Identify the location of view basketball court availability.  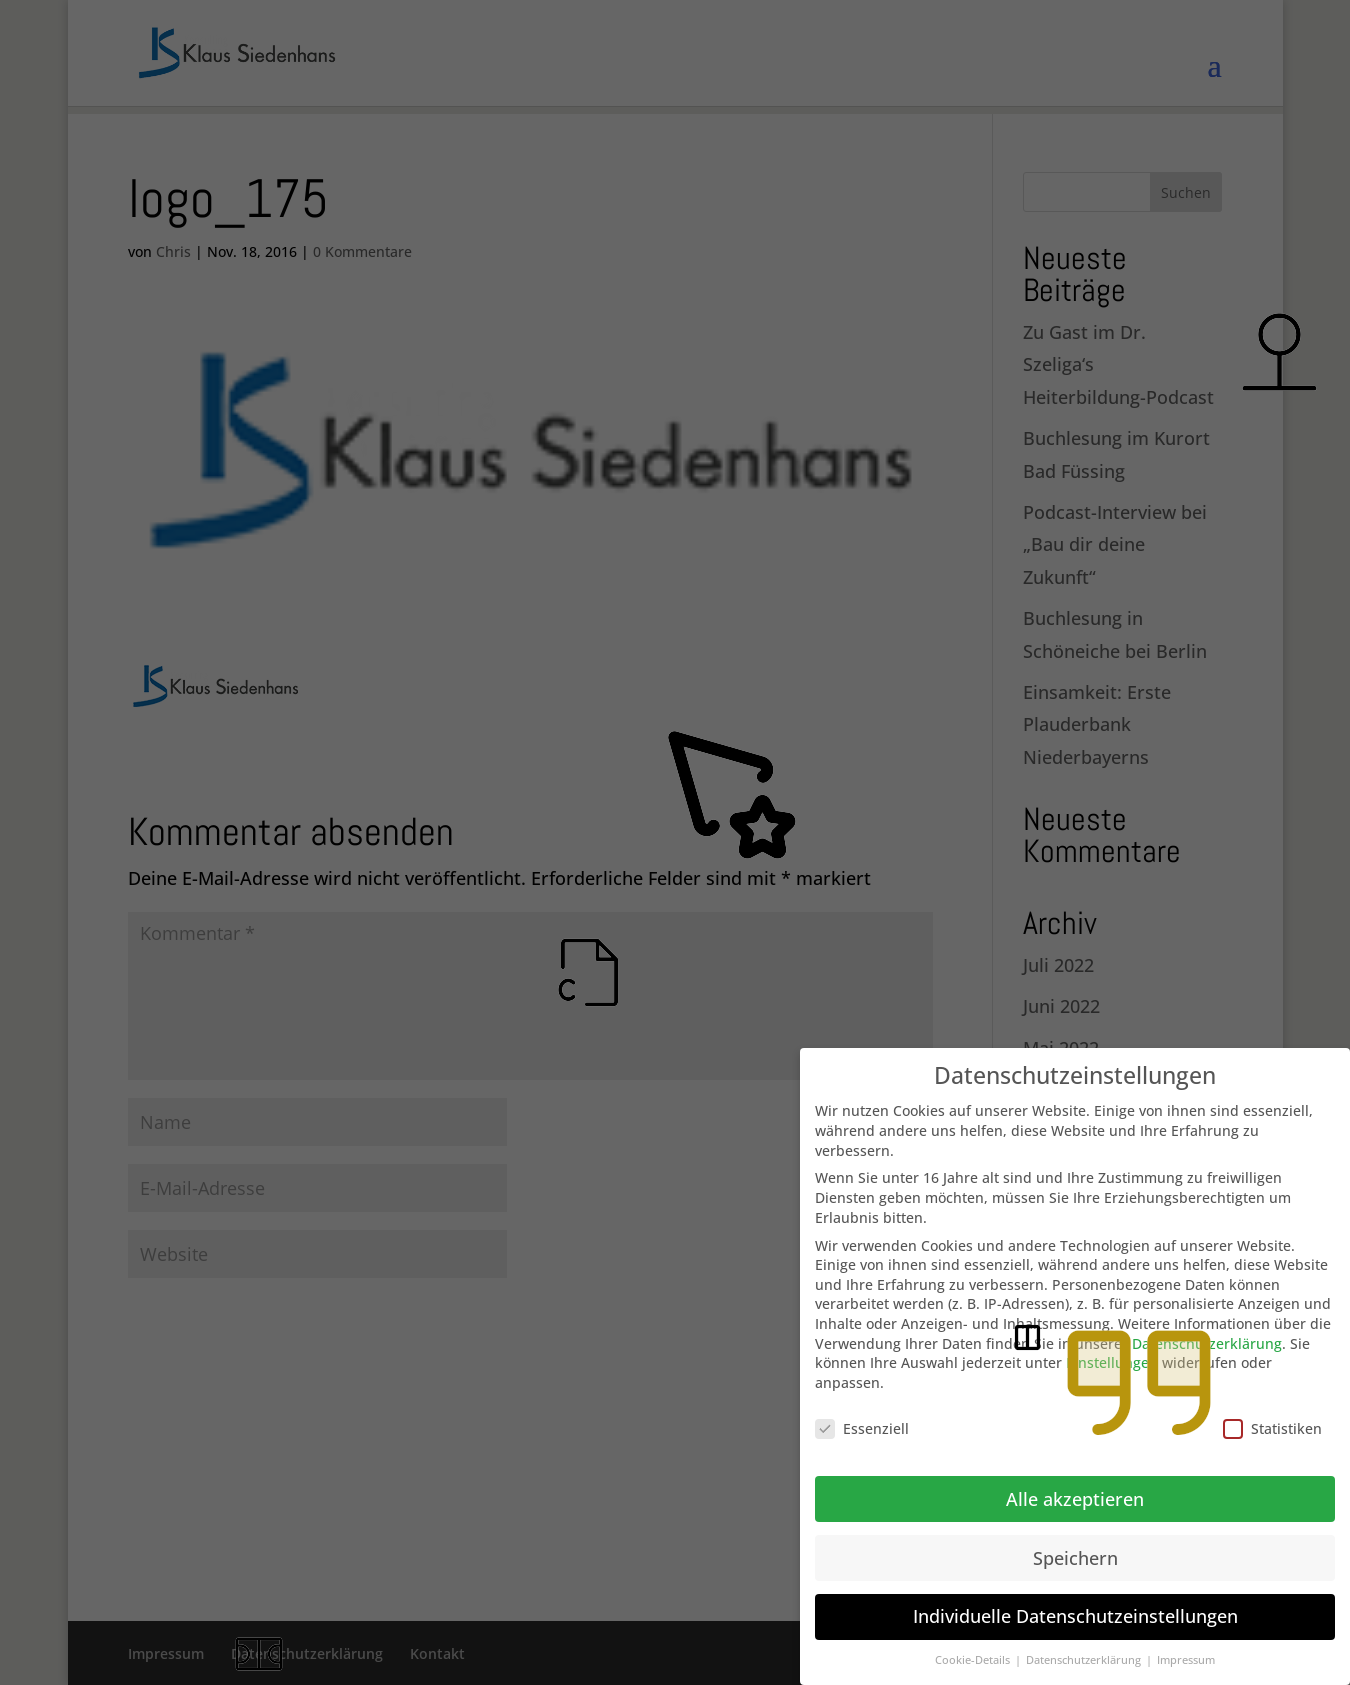
(259, 1654).